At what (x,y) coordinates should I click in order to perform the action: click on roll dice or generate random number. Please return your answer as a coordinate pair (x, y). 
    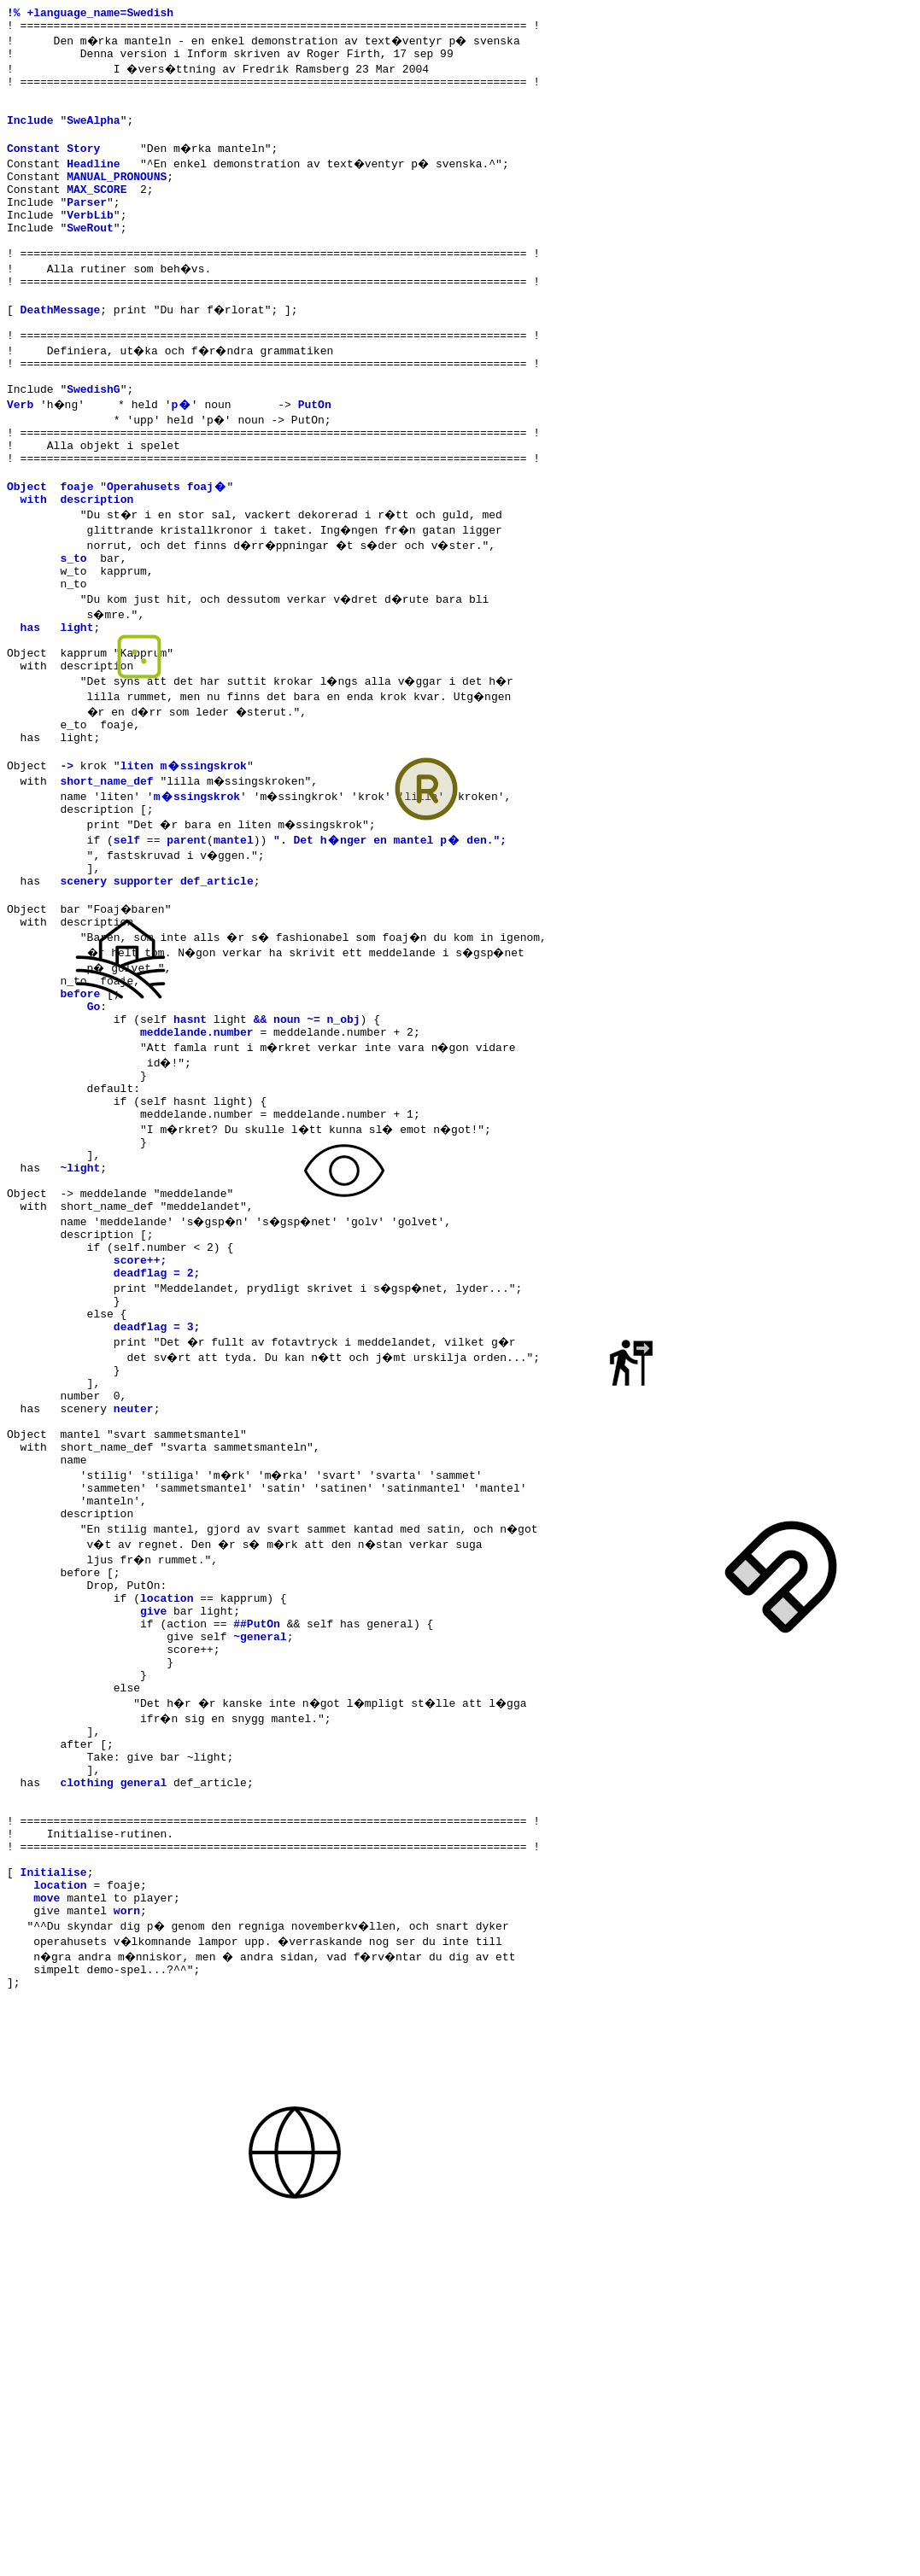
    Looking at the image, I should click on (139, 657).